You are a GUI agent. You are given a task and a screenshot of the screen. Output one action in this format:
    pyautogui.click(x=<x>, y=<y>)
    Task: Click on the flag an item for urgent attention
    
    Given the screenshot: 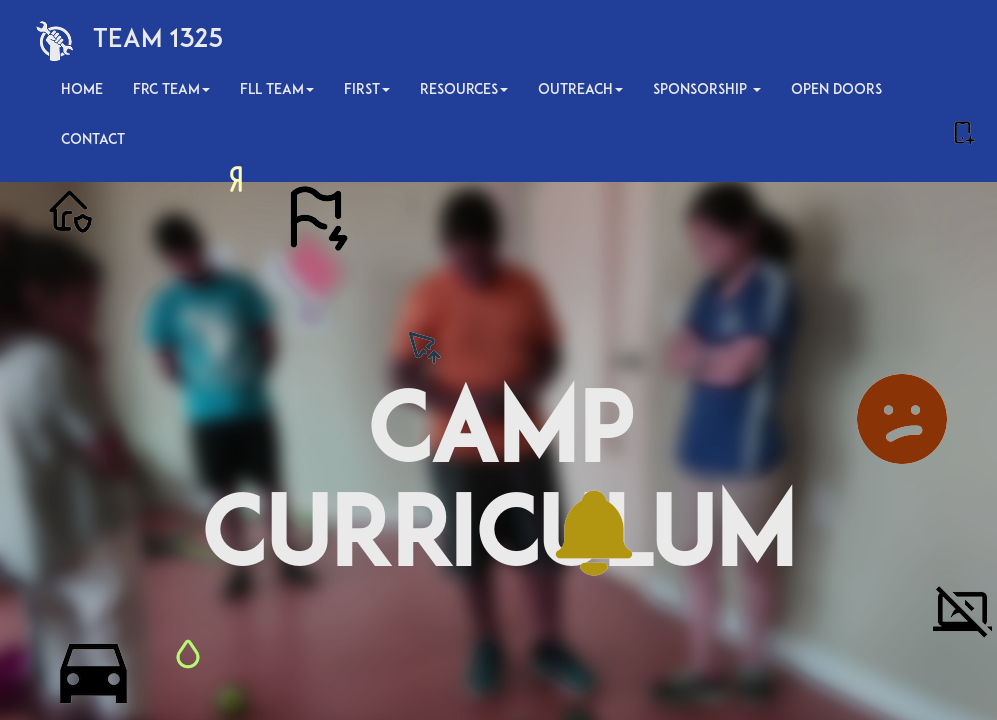 What is the action you would take?
    pyautogui.click(x=316, y=216)
    